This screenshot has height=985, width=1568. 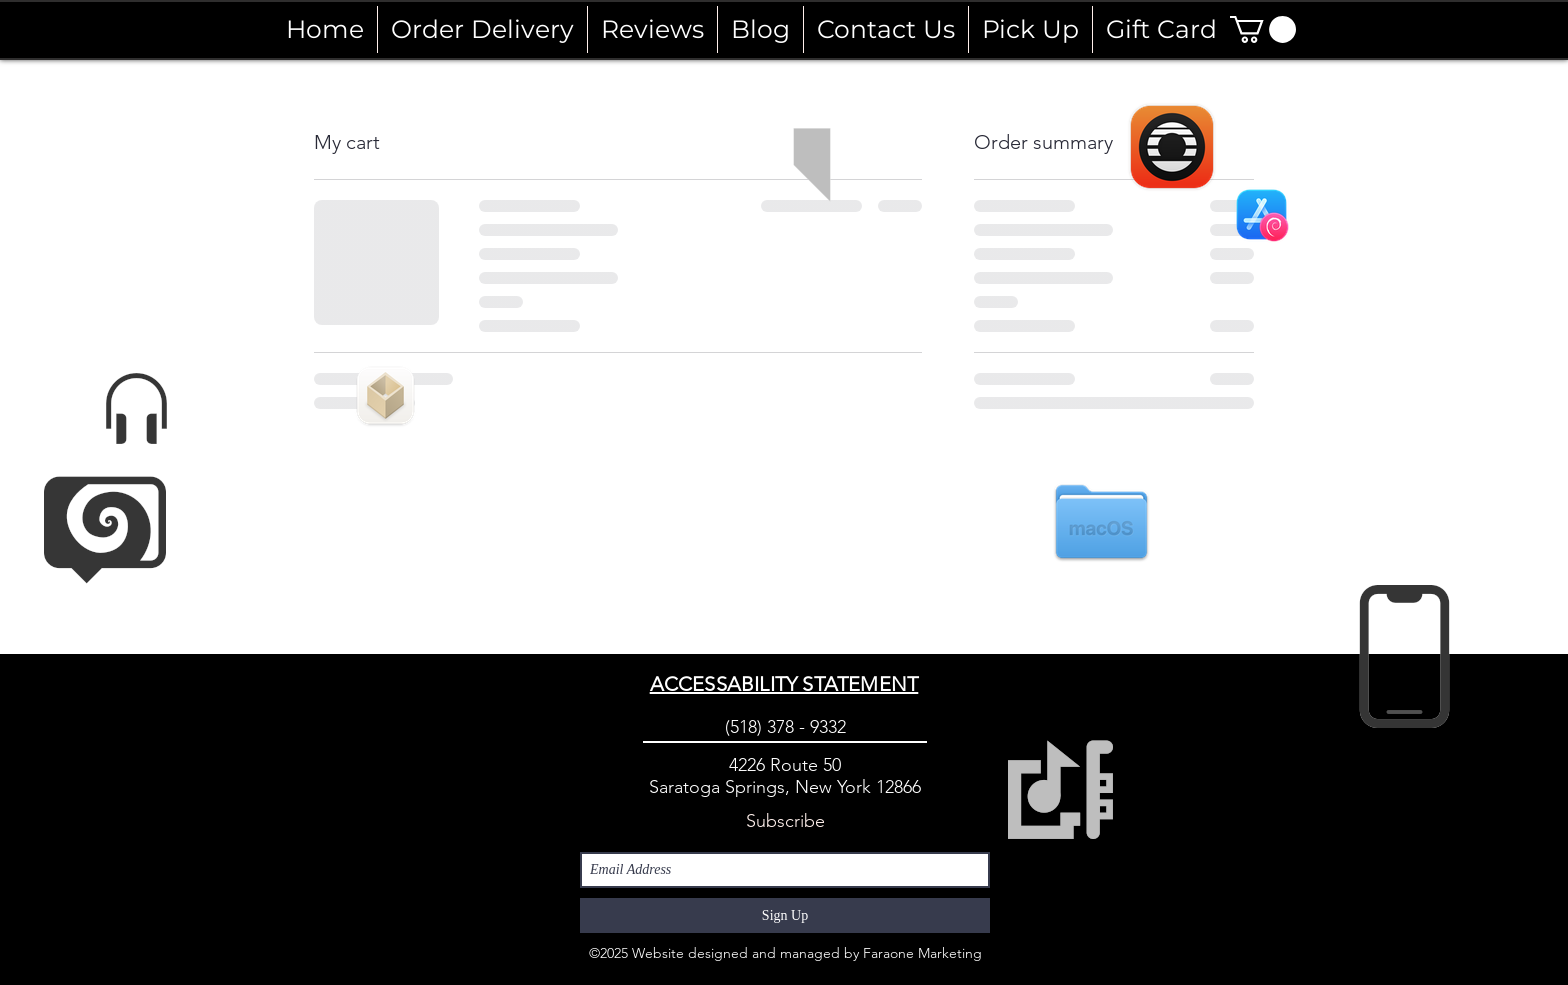 I want to click on open the debian software center, so click(x=1261, y=214).